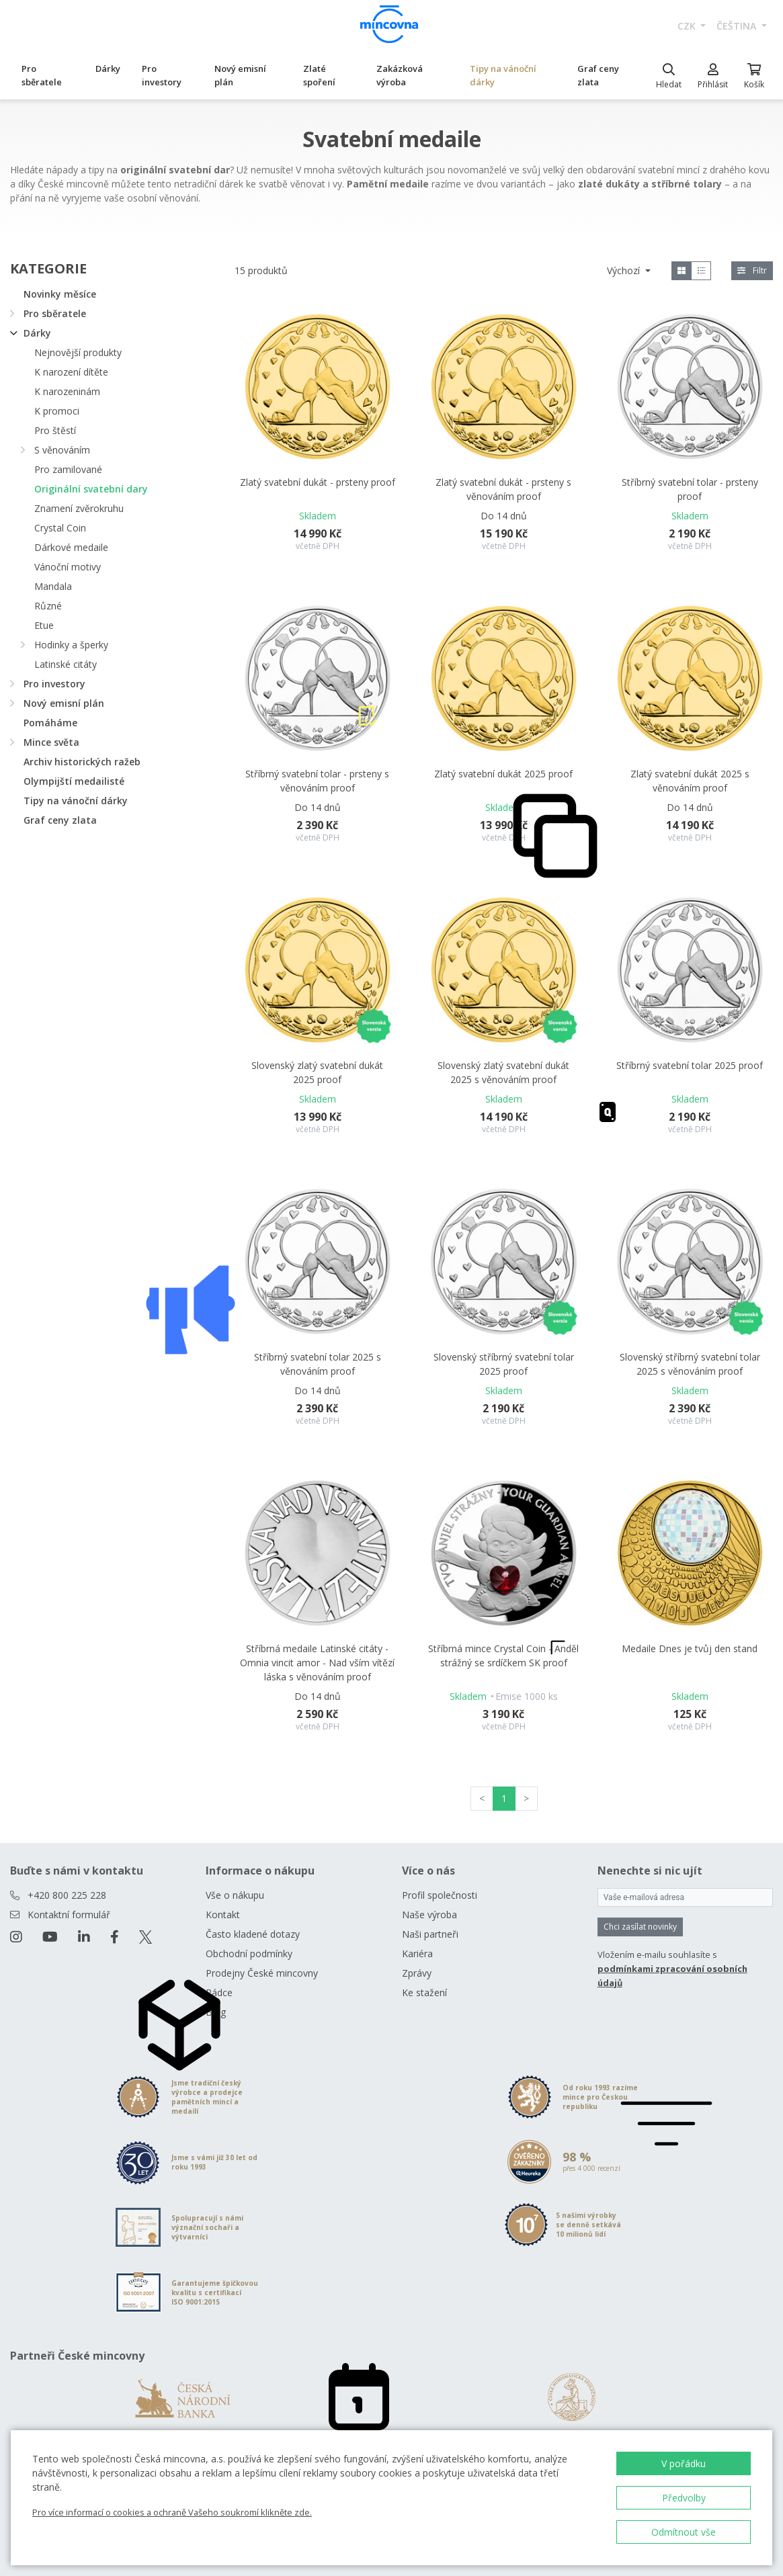 The width and height of the screenshot is (783, 2576). I want to click on view calendar or schedule, so click(359, 2397).